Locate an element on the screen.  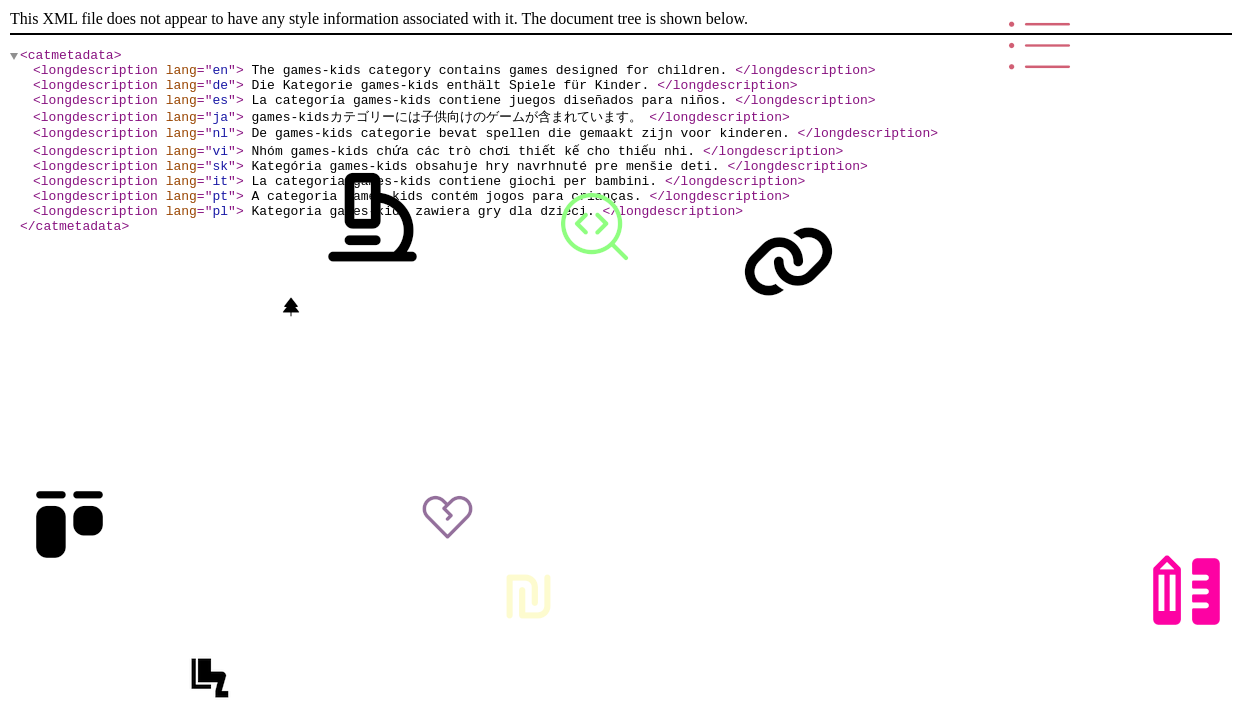
indicates reduced legroom seating option is located at coordinates (211, 678).